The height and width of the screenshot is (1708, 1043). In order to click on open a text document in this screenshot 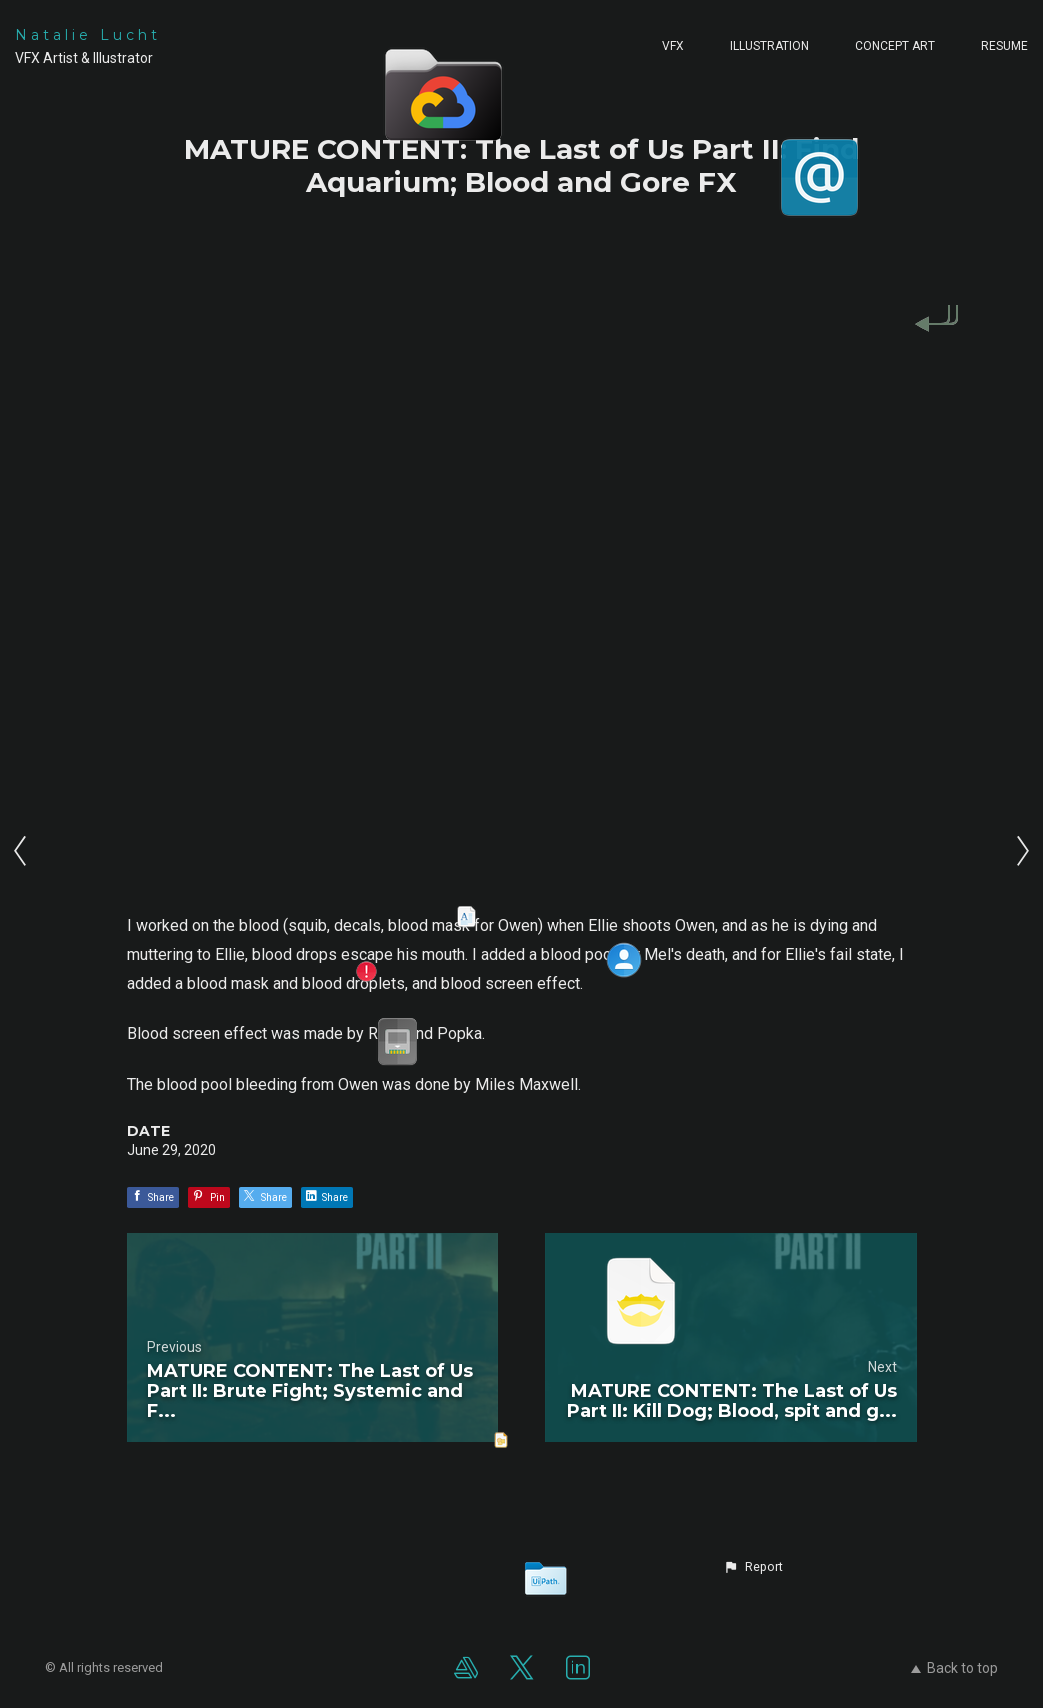, I will do `click(466, 916)`.